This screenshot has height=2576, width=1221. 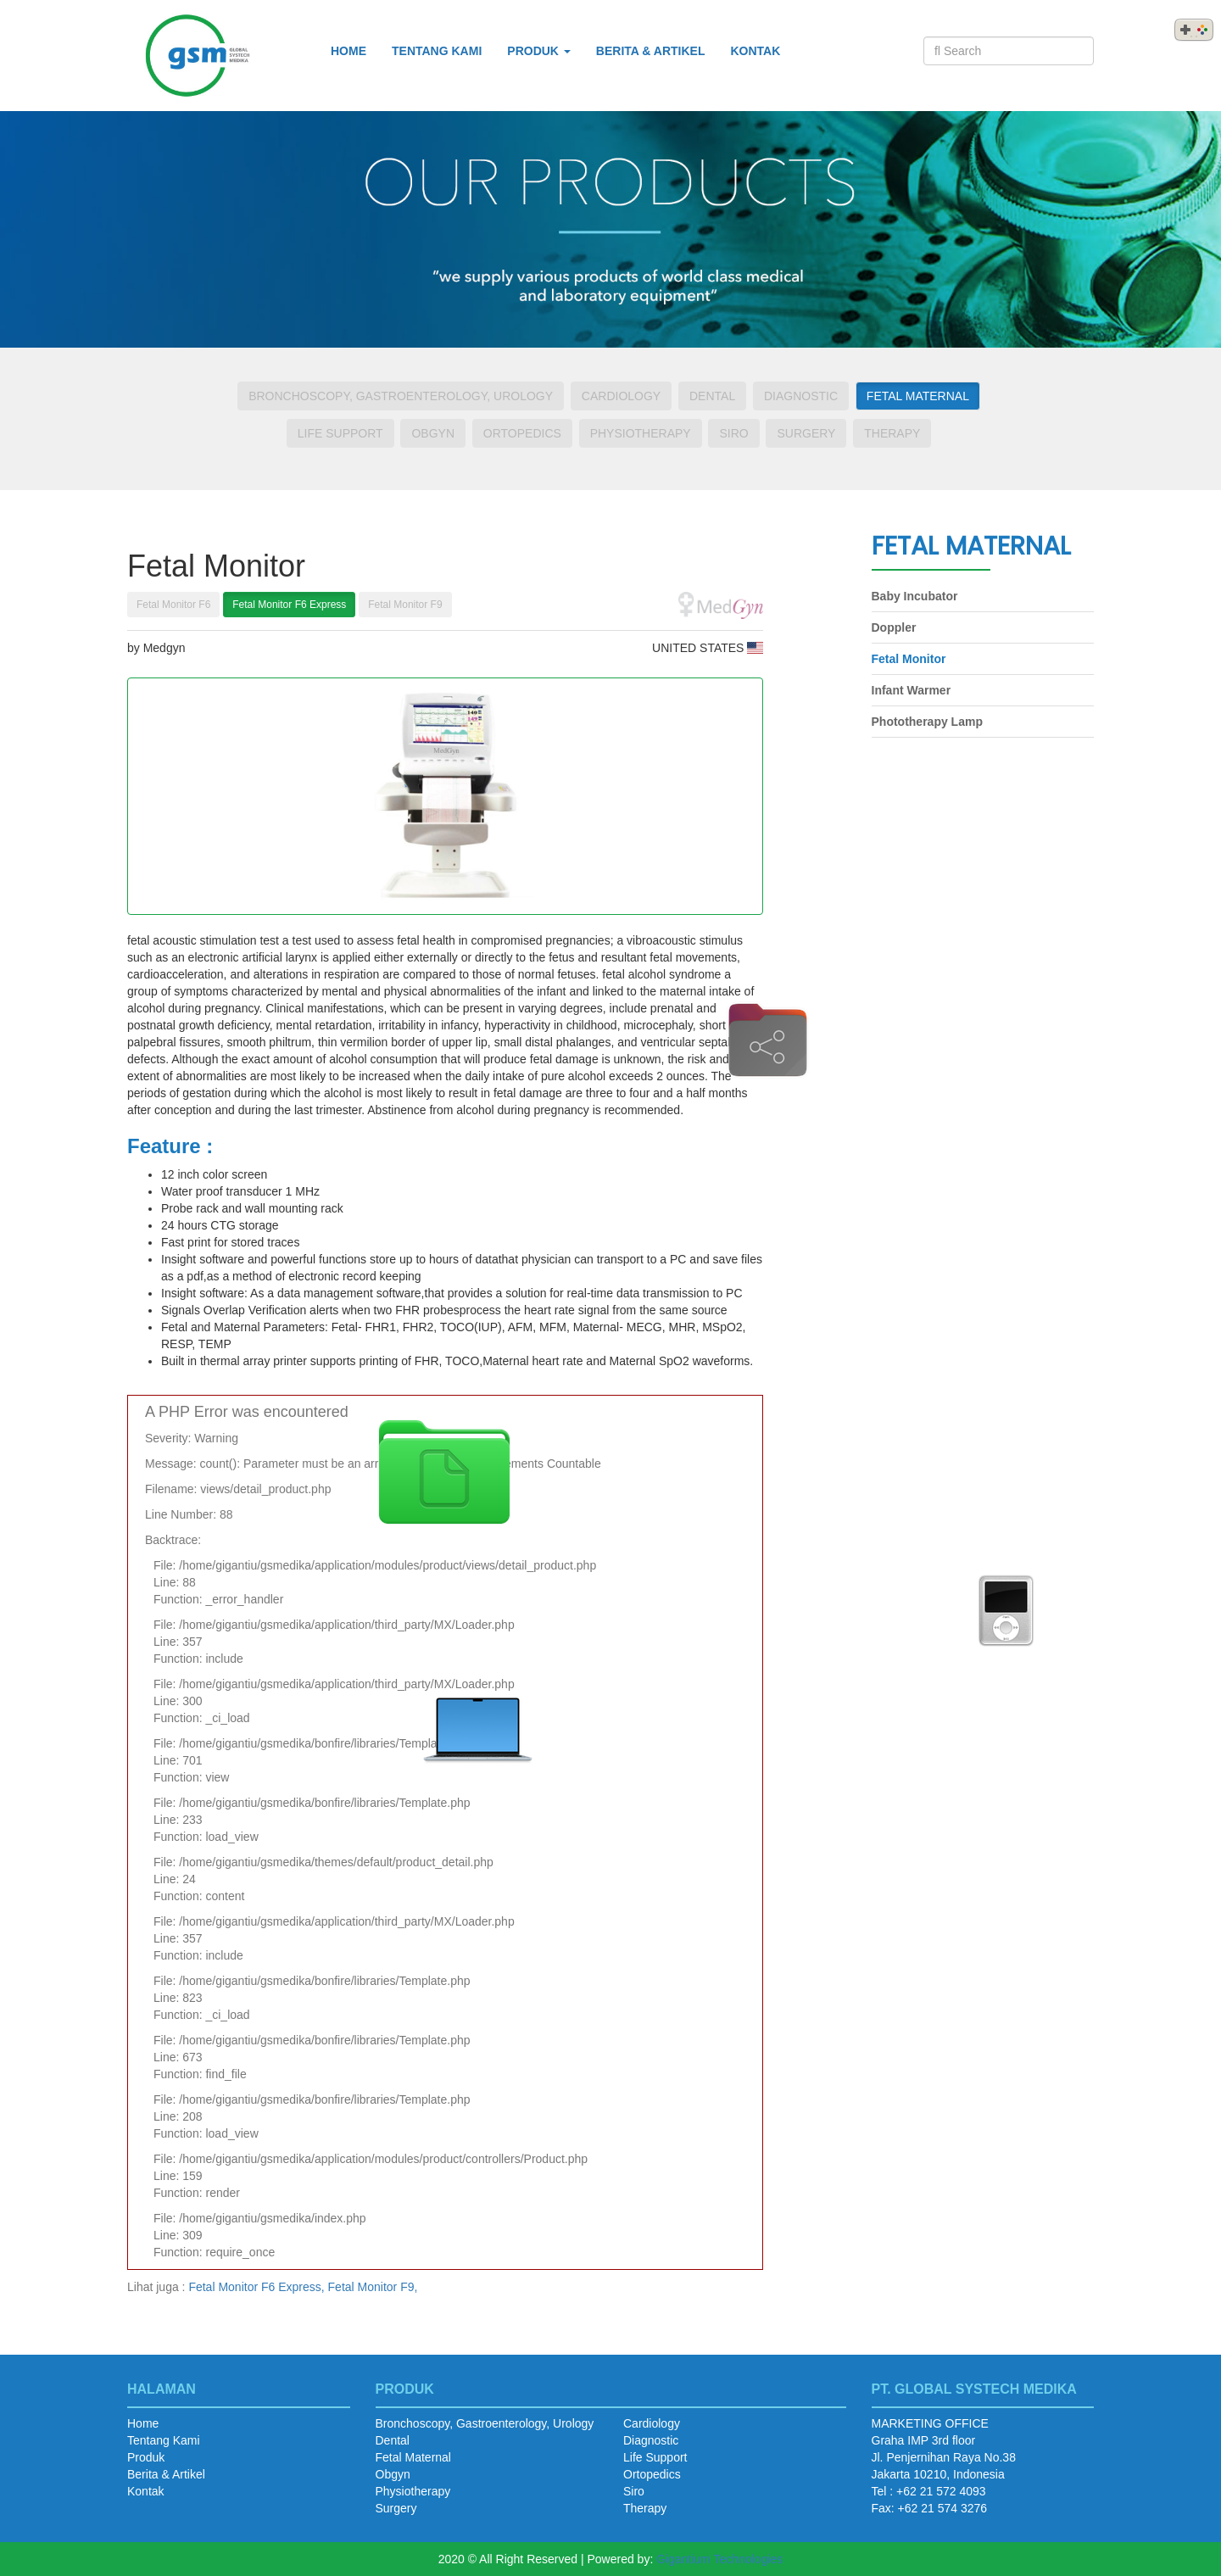 I want to click on game controller input device, so click(x=1194, y=30).